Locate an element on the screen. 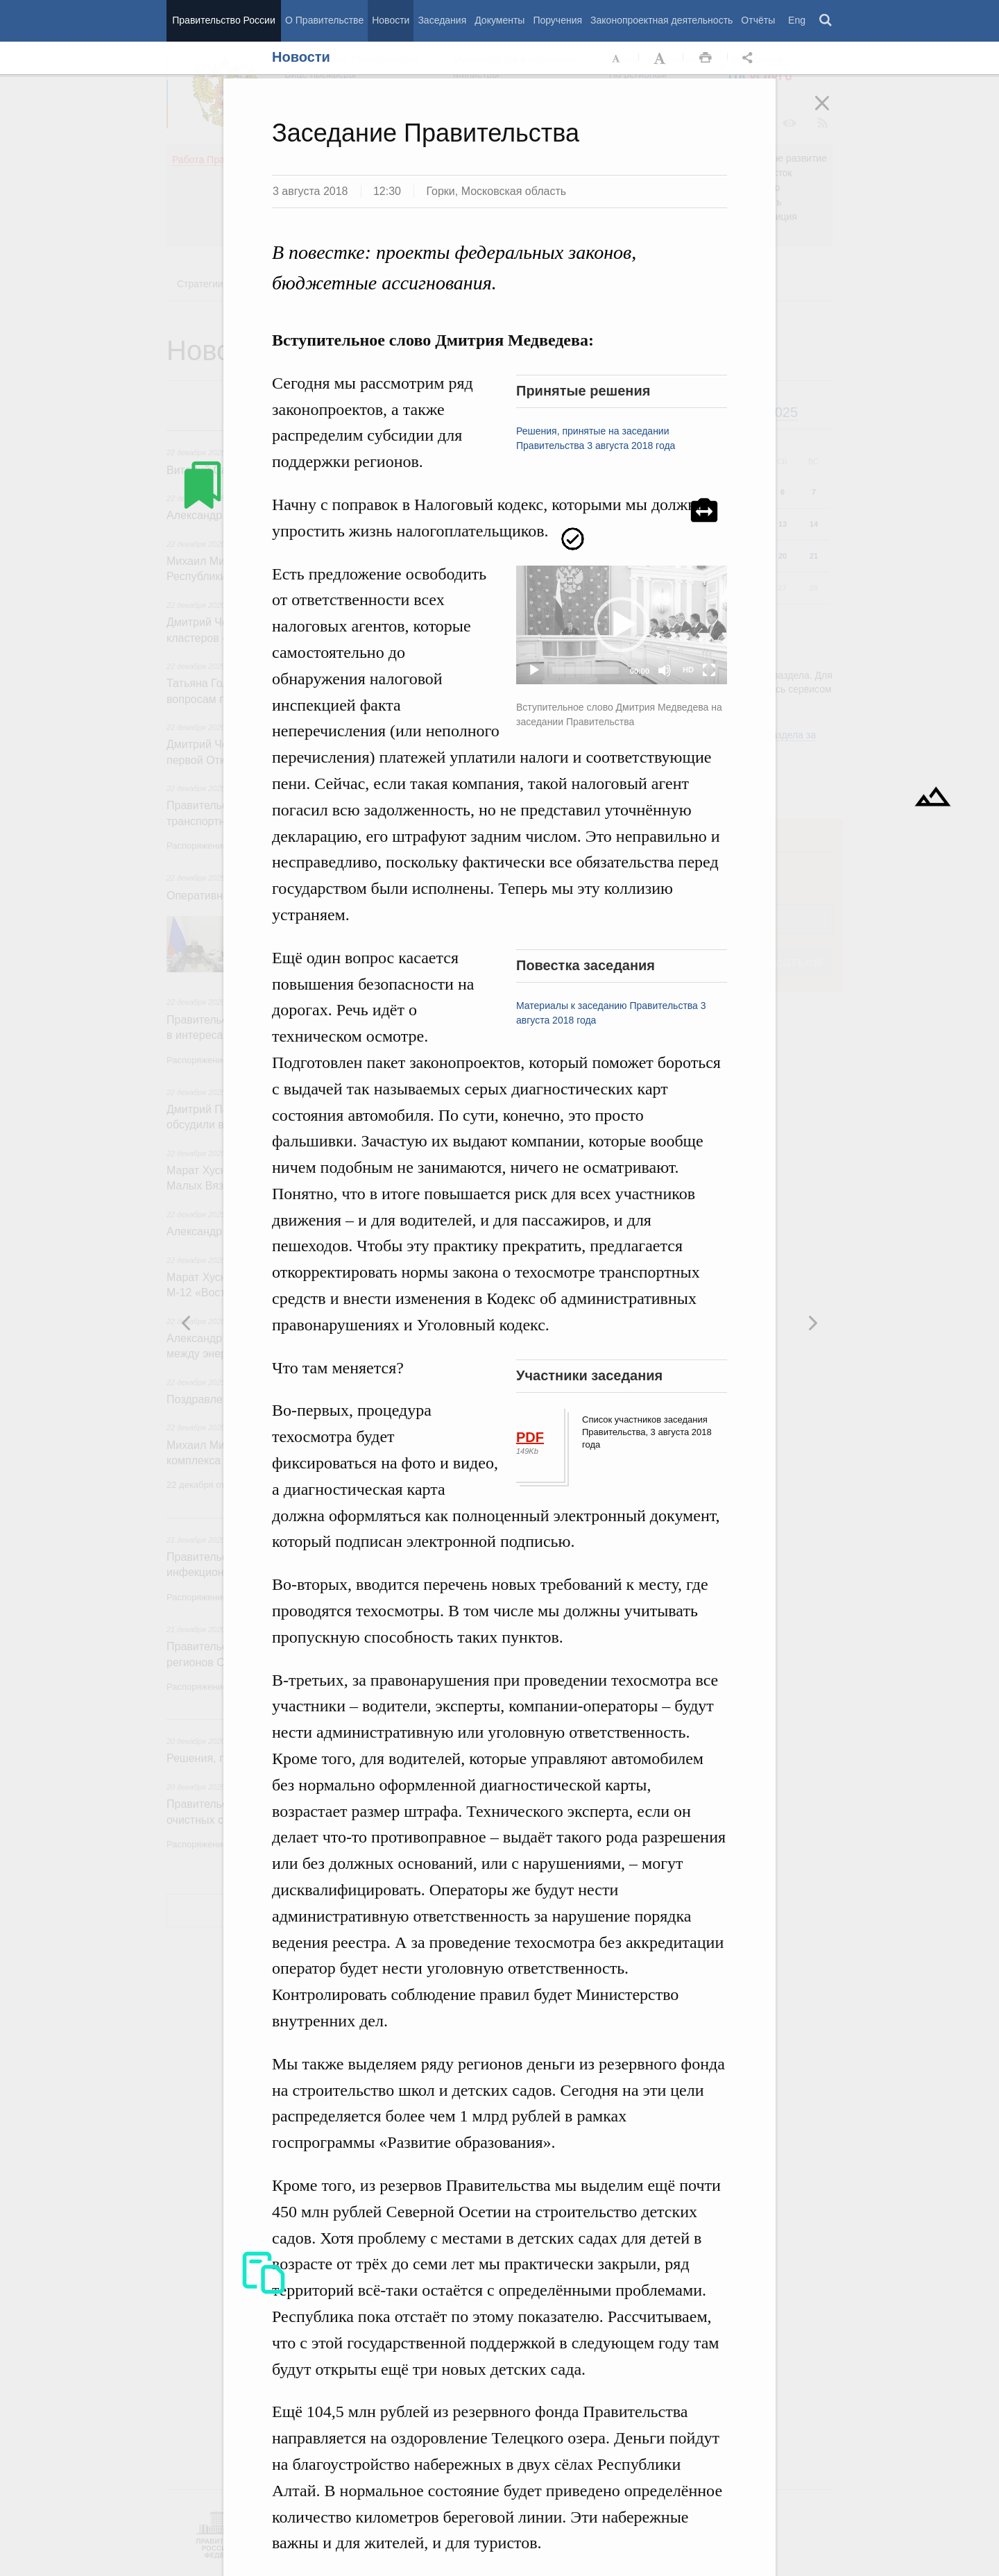 The image size is (999, 2576). indicates task or action completed successfully is located at coordinates (572, 539).